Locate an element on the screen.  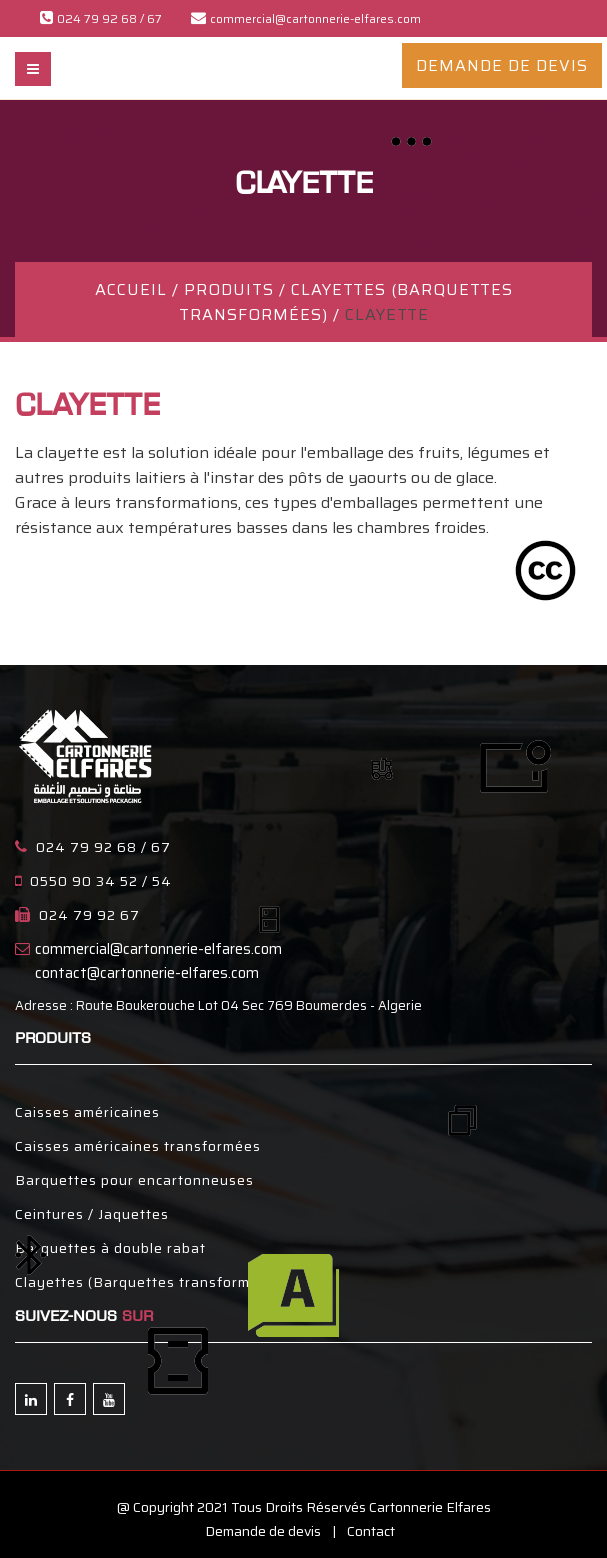
open AutoCAD application is located at coordinates (293, 1295).